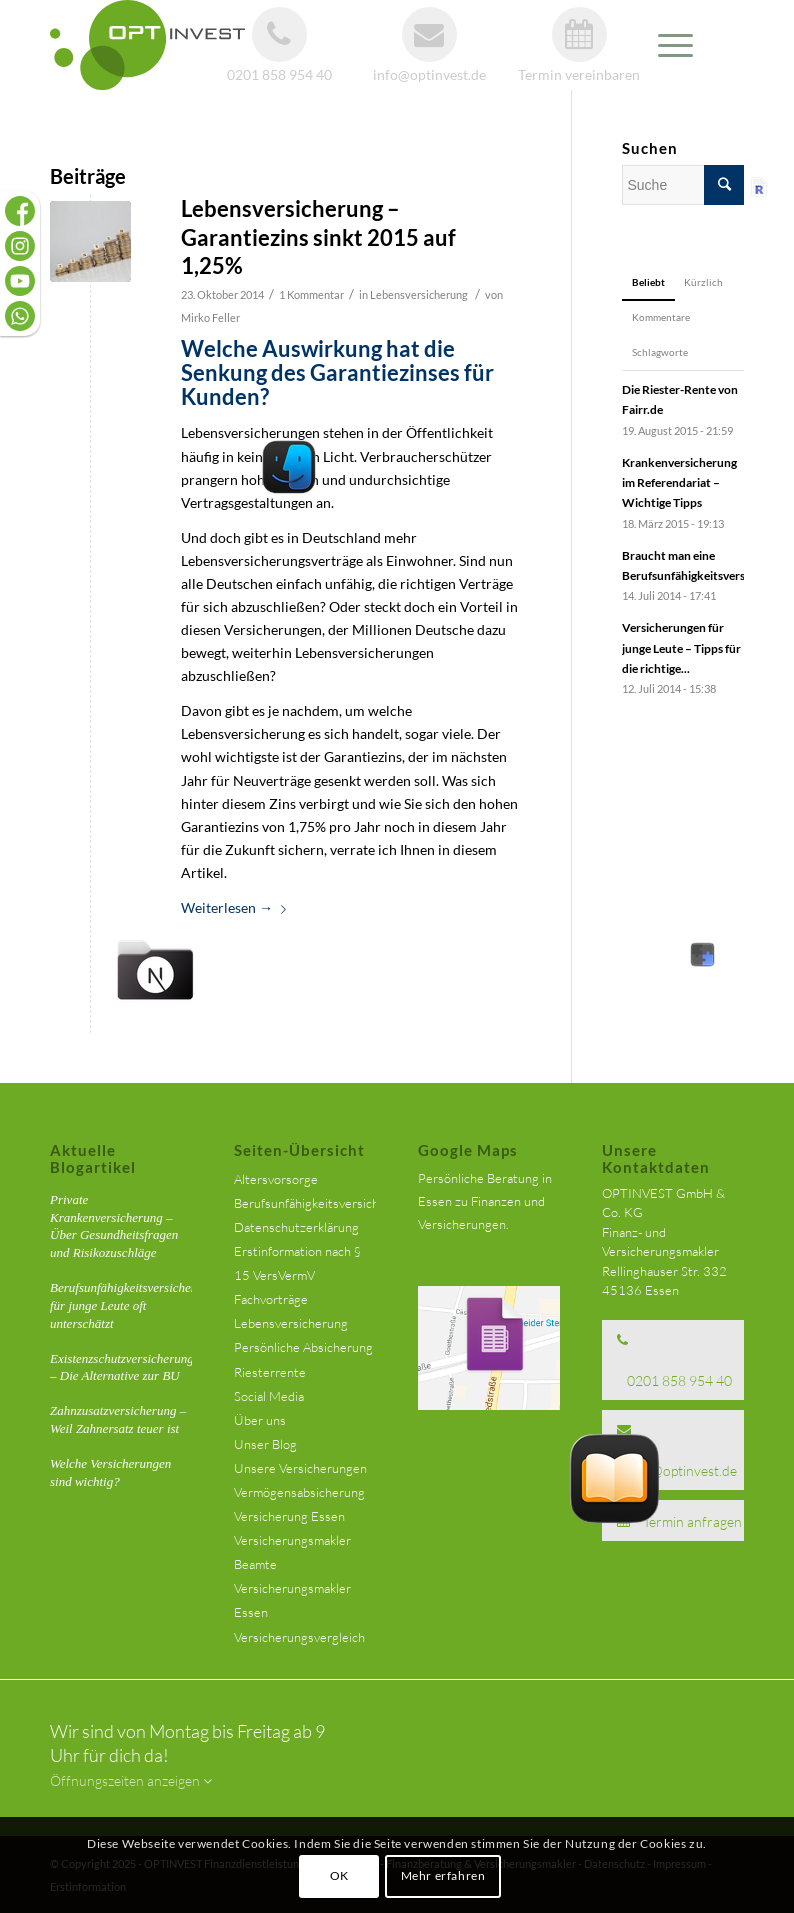 This screenshot has height=1913, width=794. I want to click on manage bluetooth plugins or extensions, so click(702, 954).